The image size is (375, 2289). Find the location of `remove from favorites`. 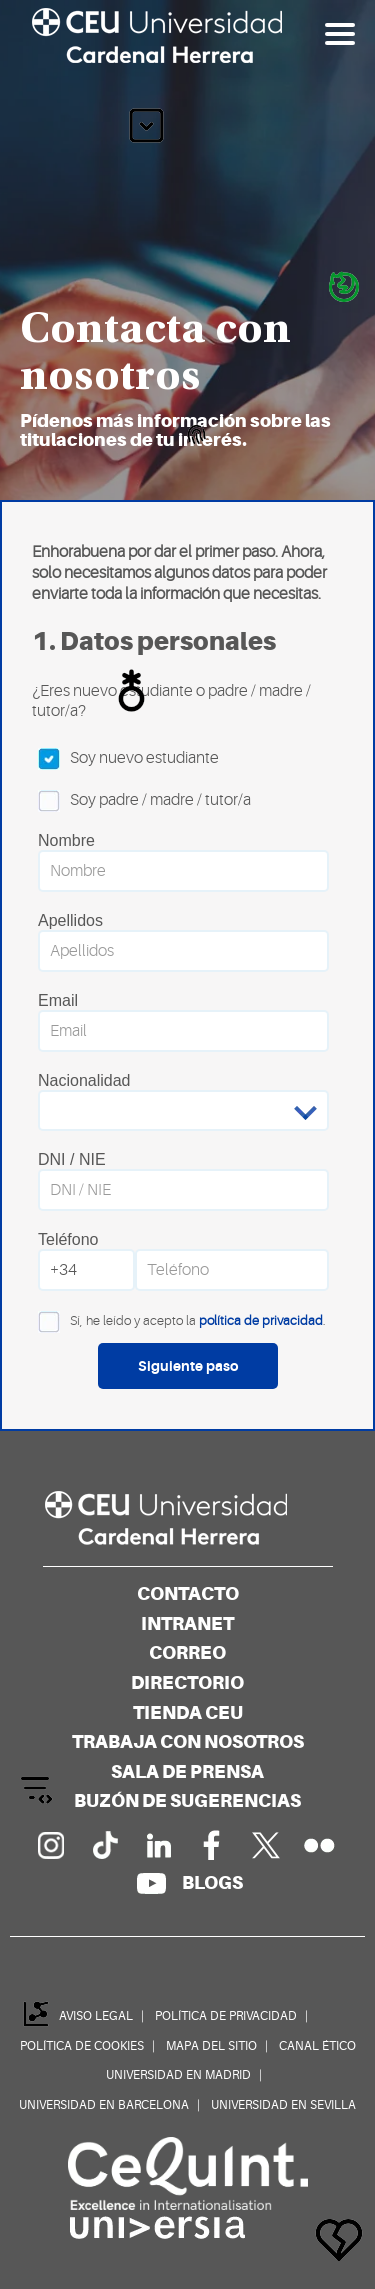

remove from favorites is located at coordinates (339, 2240).